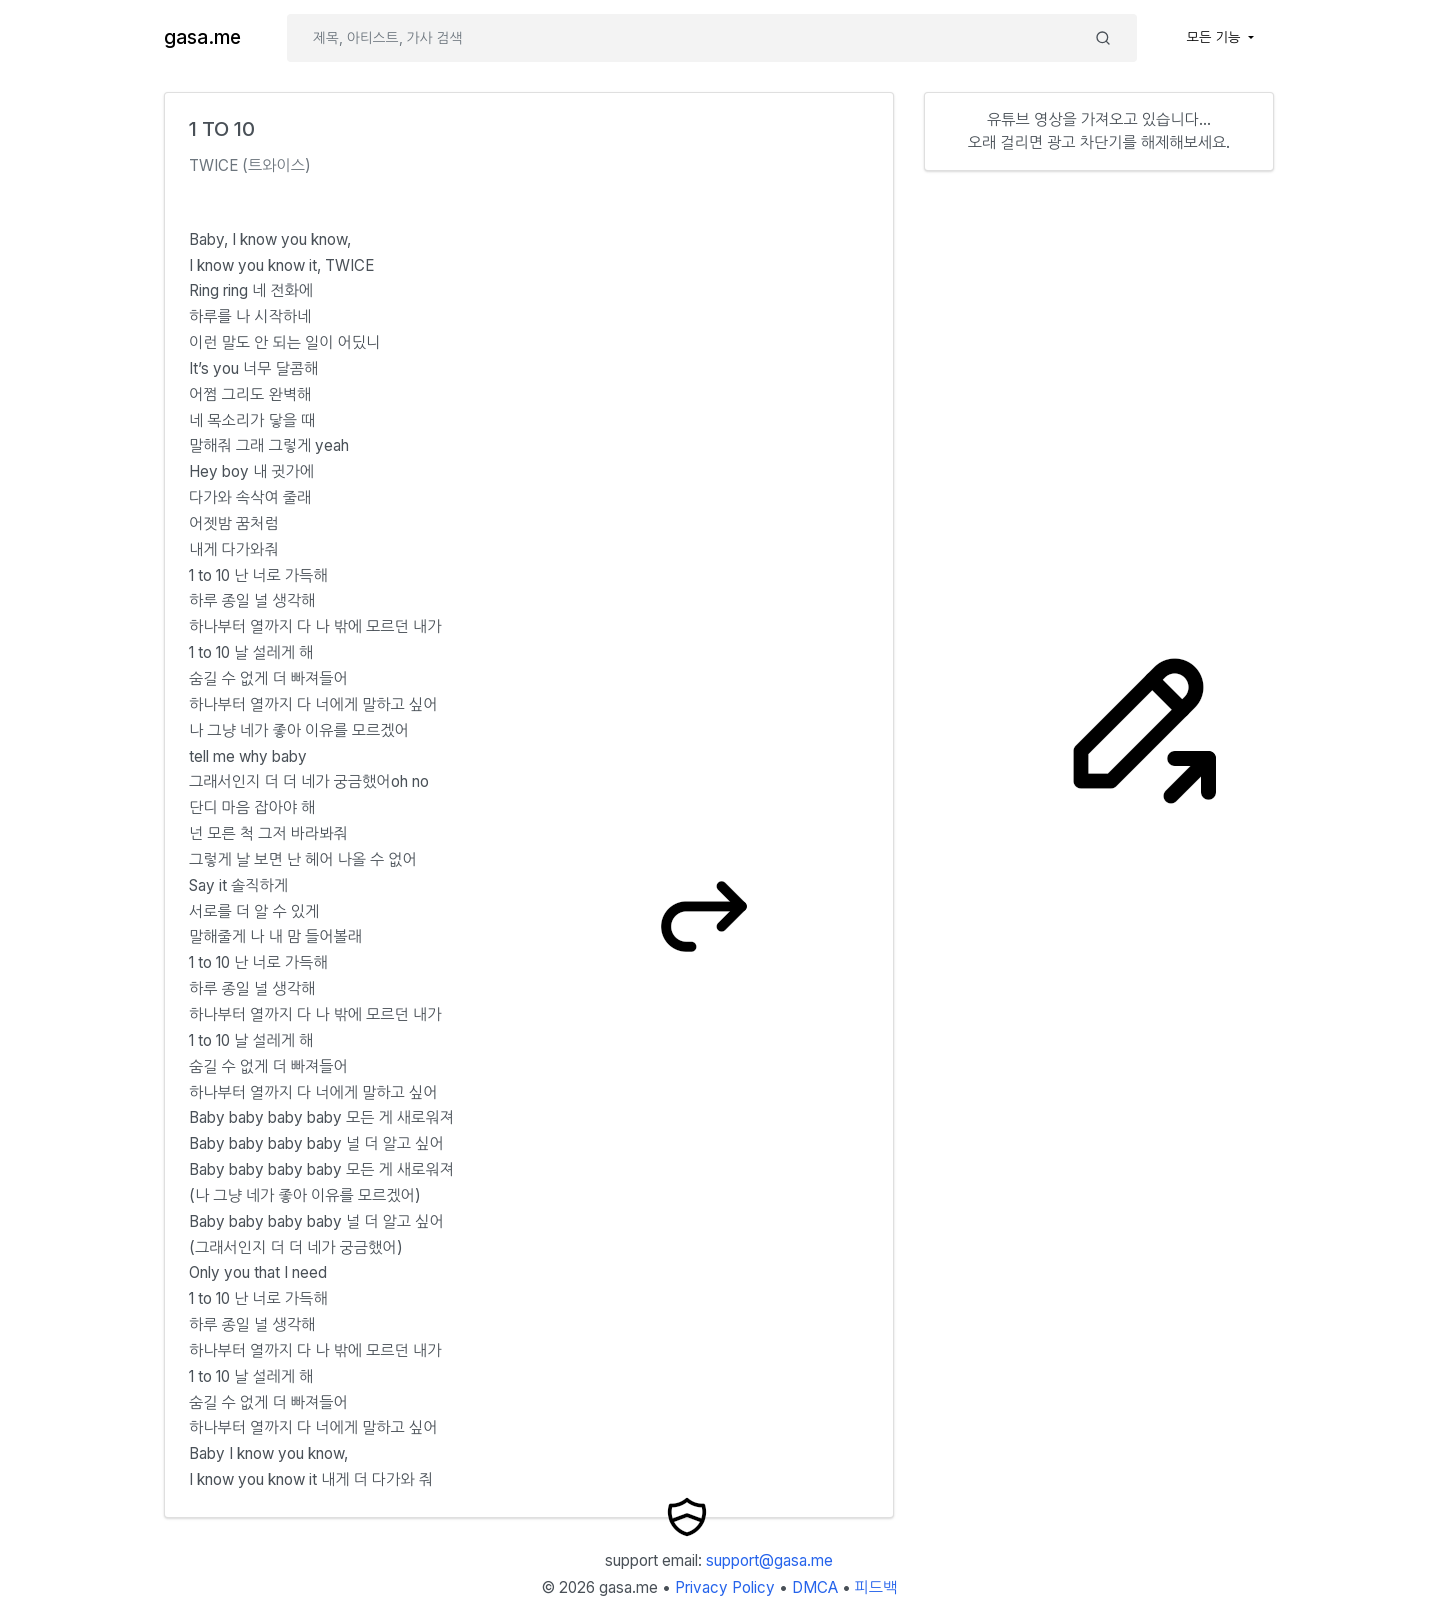  What do you see at coordinates (706, 916) in the screenshot?
I see `forward a message or email` at bounding box center [706, 916].